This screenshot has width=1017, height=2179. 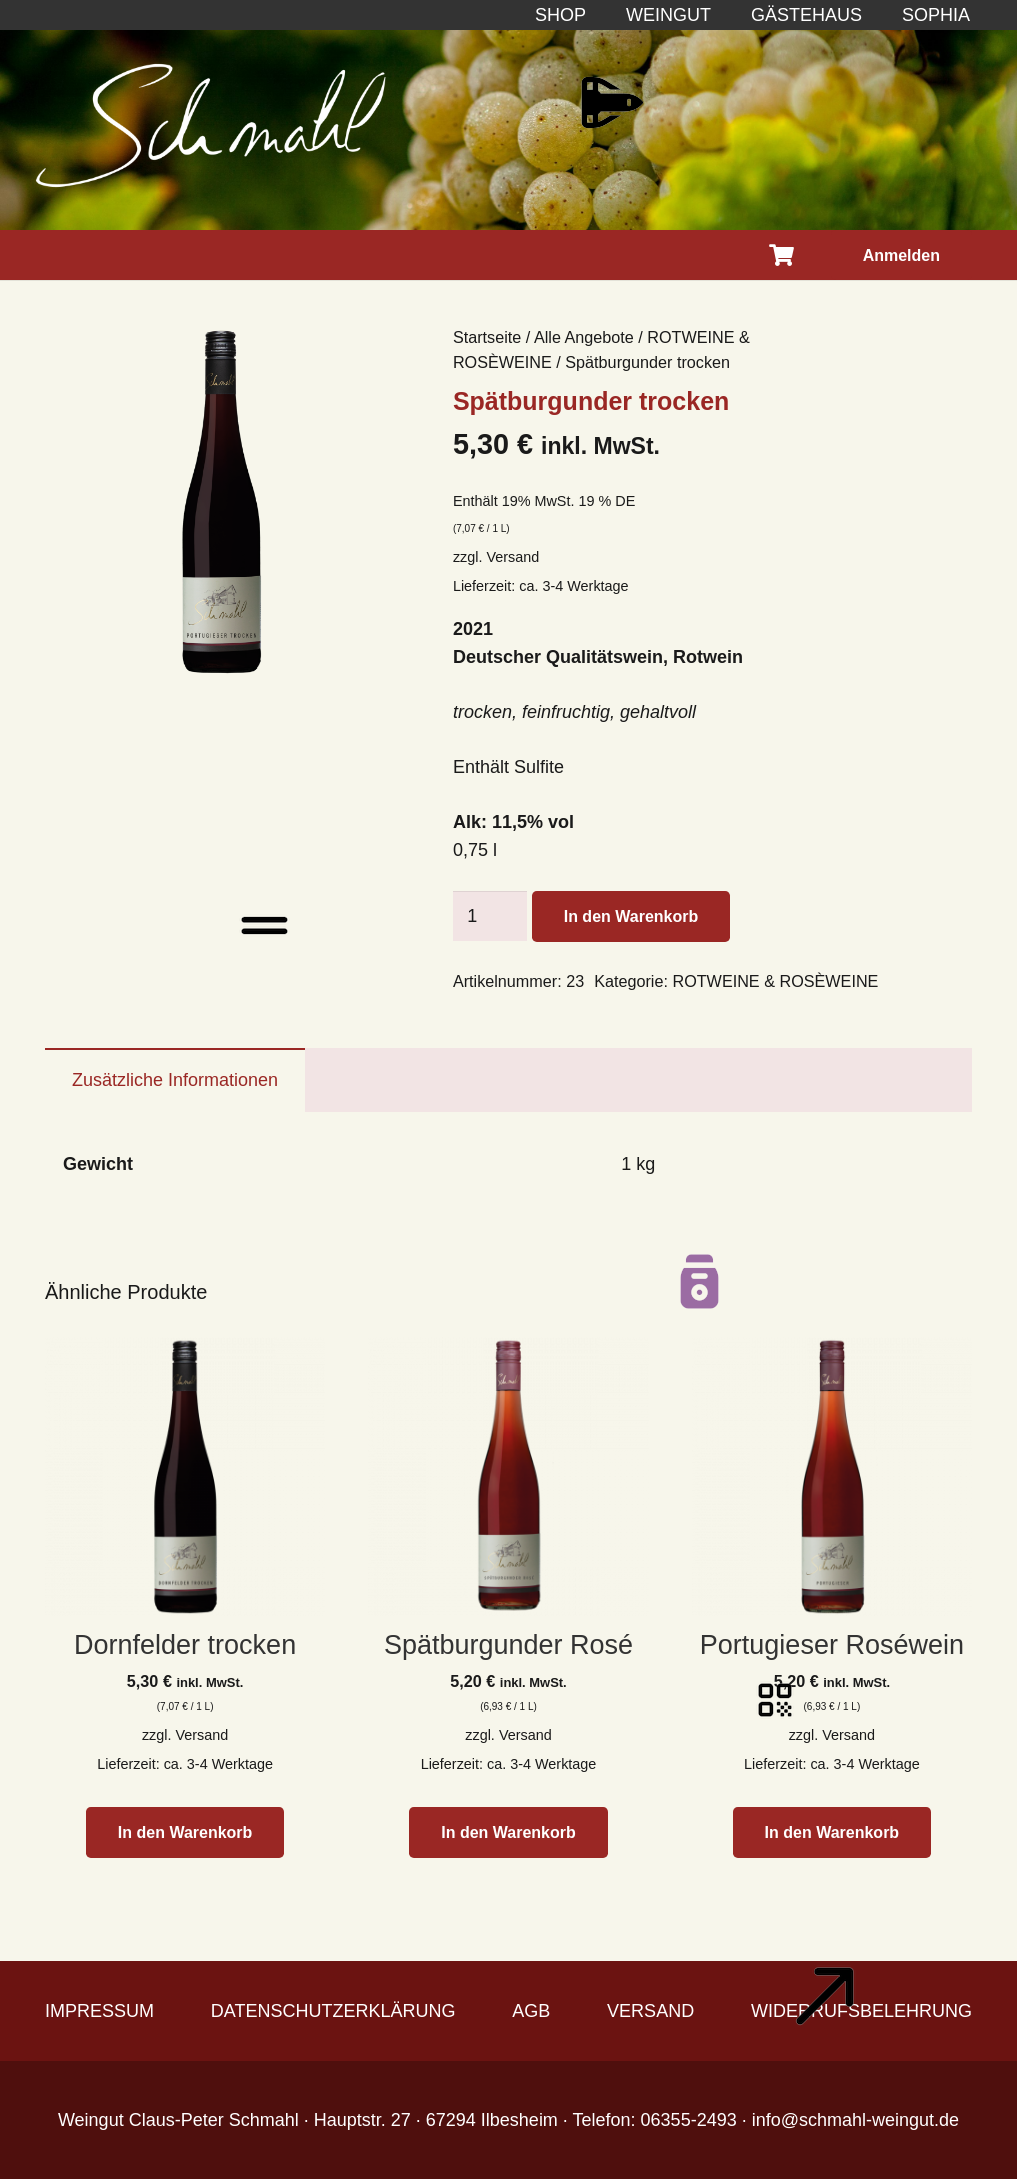 What do you see at coordinates (614, 102) in the screenshot?
I see `access space or aerospace-related content` at bounding box center [614, 102].